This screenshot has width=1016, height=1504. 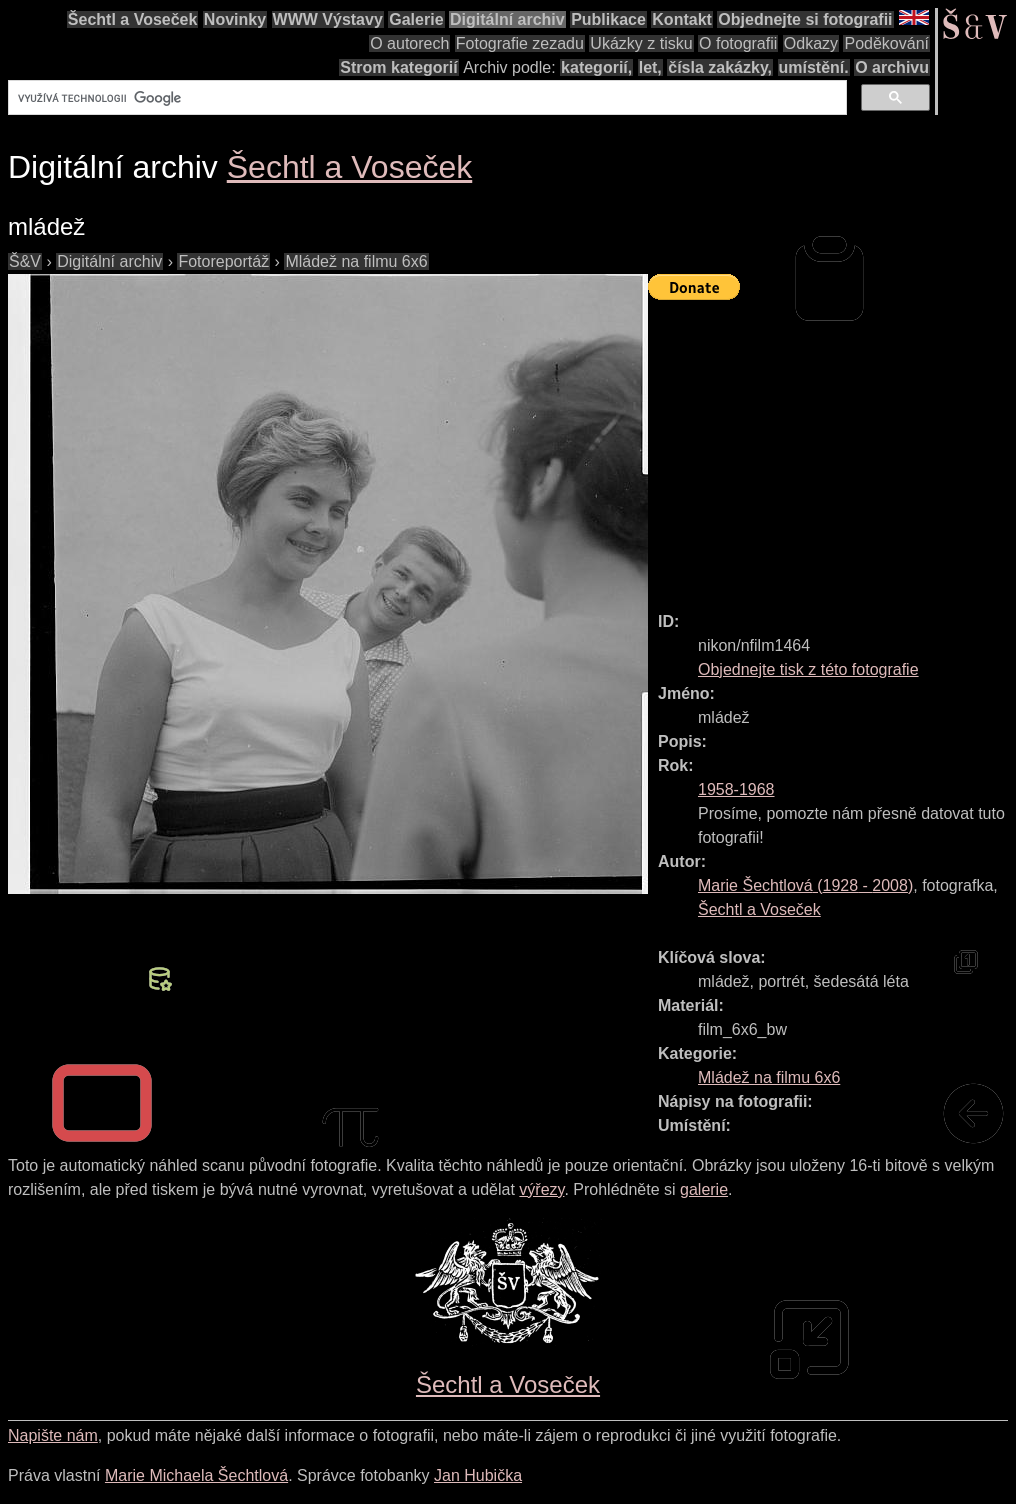 I want to click on view first item in a collection, so click(x=966, y=962).